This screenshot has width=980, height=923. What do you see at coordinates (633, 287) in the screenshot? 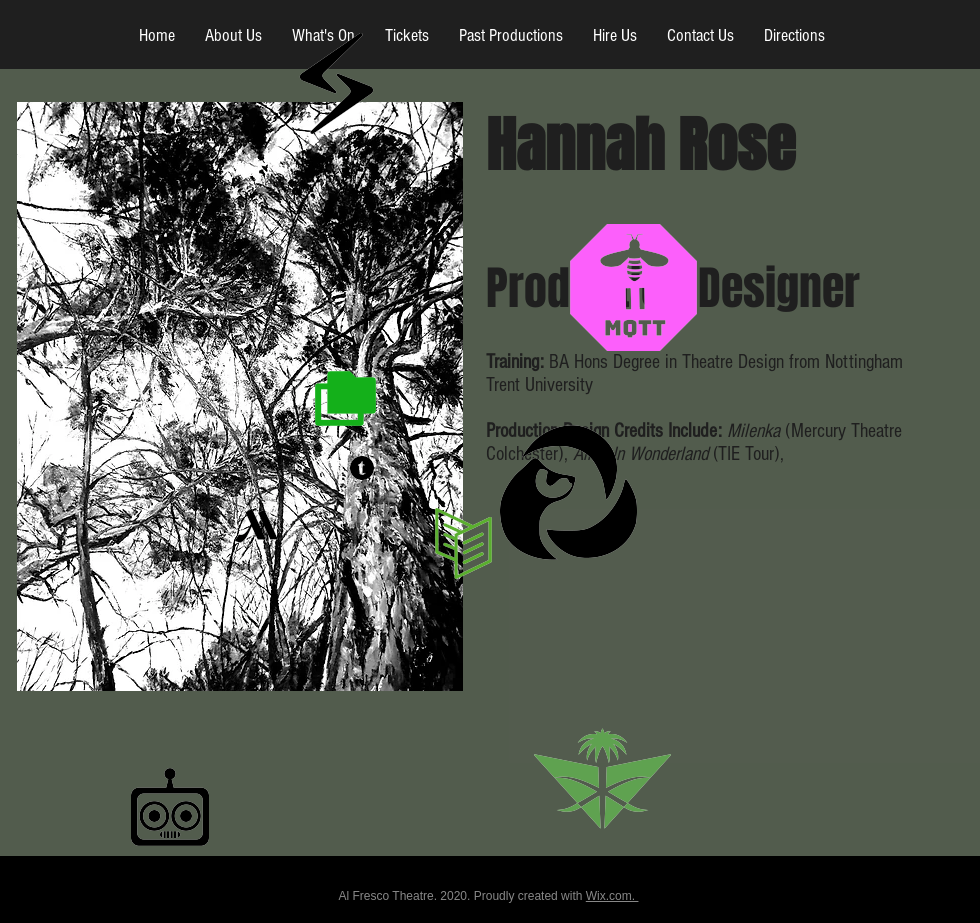
I see `open zigbee2mqtt smart home integration settings` at bounding box center [633, 287].